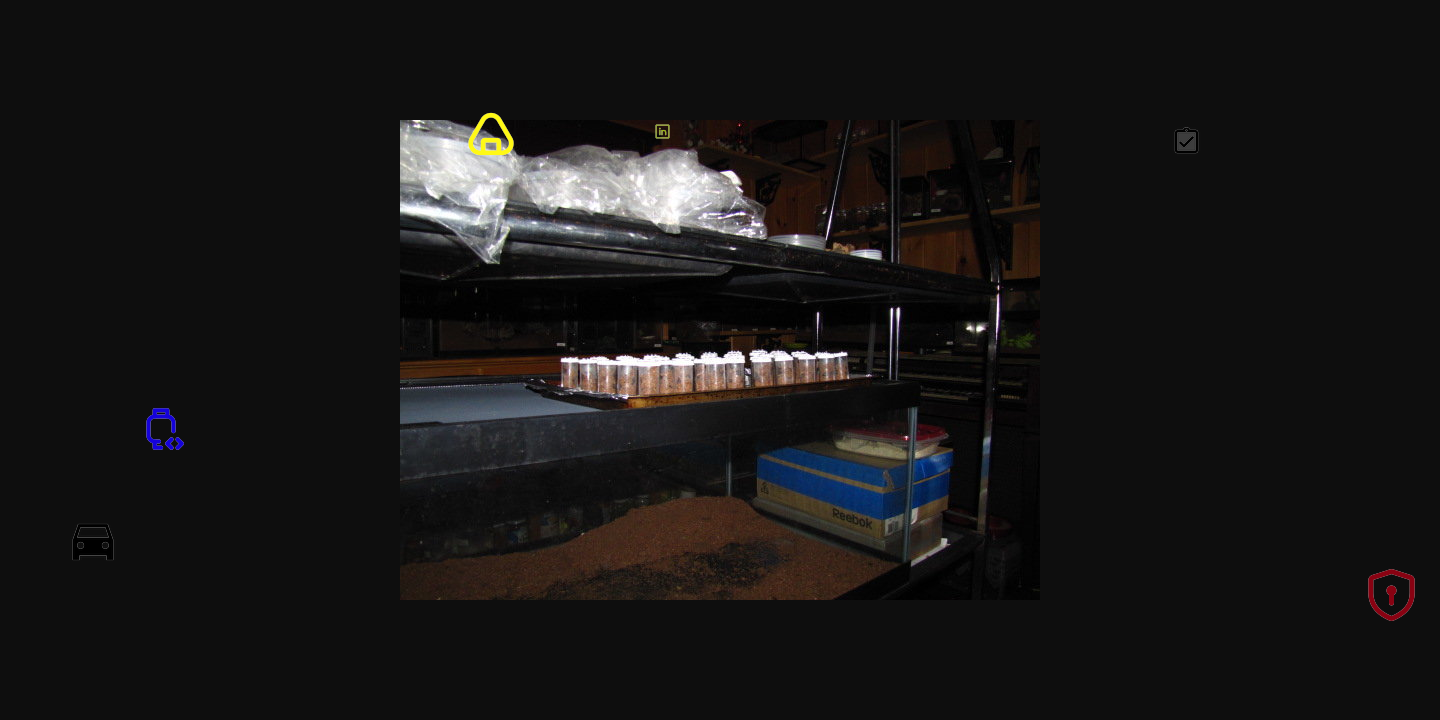 The height and width of the screenshot is (720, 1440). What do you see at coordinates (1391, 595) in the screenshot?
I see `indicates secure or encrypted content` at bounding box center [1391, 595].